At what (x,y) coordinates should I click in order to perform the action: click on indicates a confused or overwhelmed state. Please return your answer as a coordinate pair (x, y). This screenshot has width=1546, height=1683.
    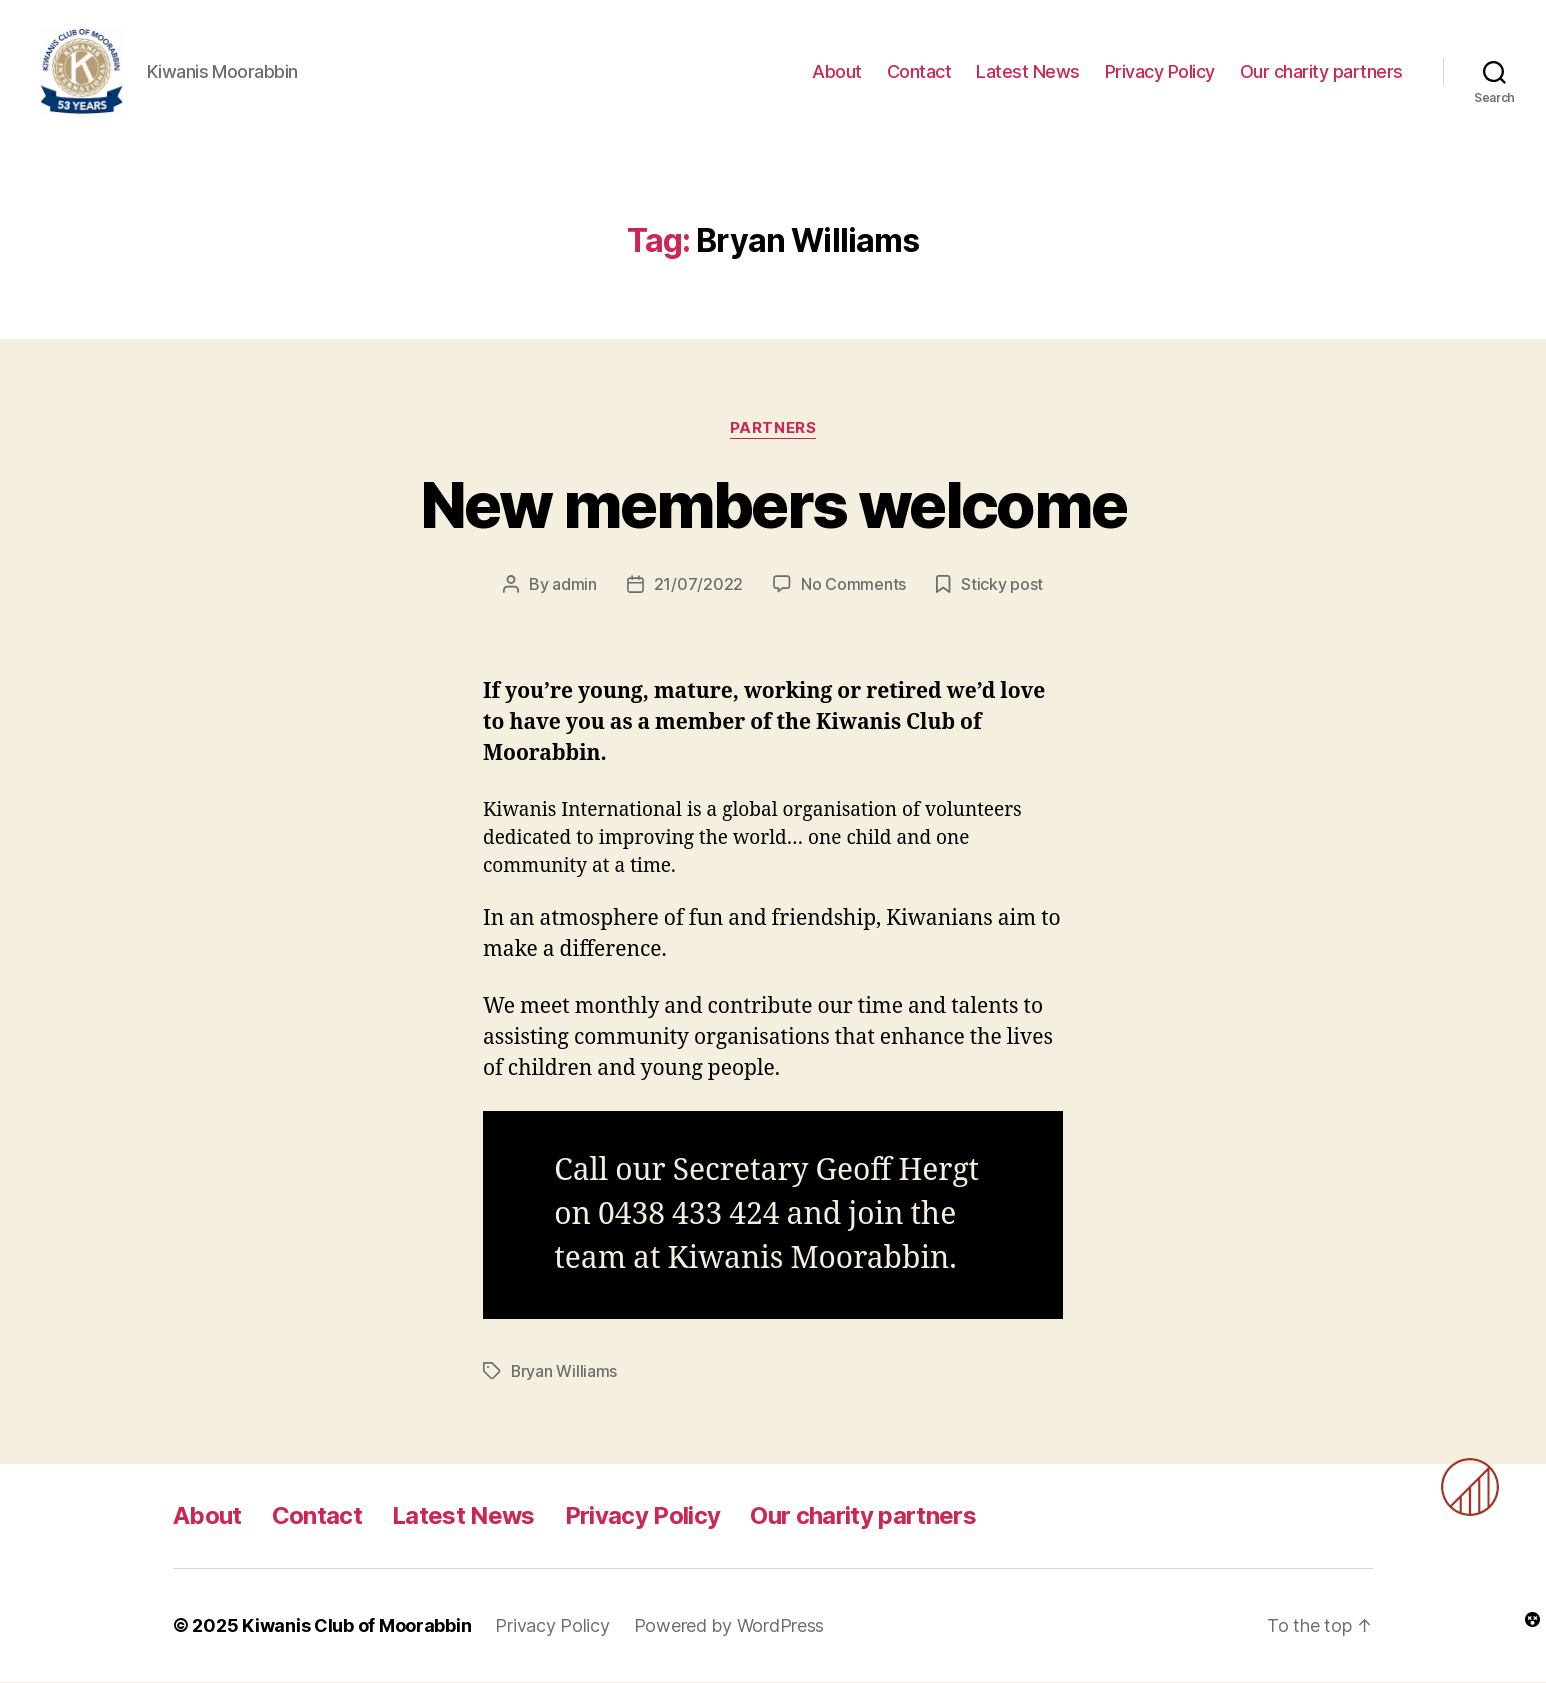
    Looking at the image, I should click on (1532, 1619).